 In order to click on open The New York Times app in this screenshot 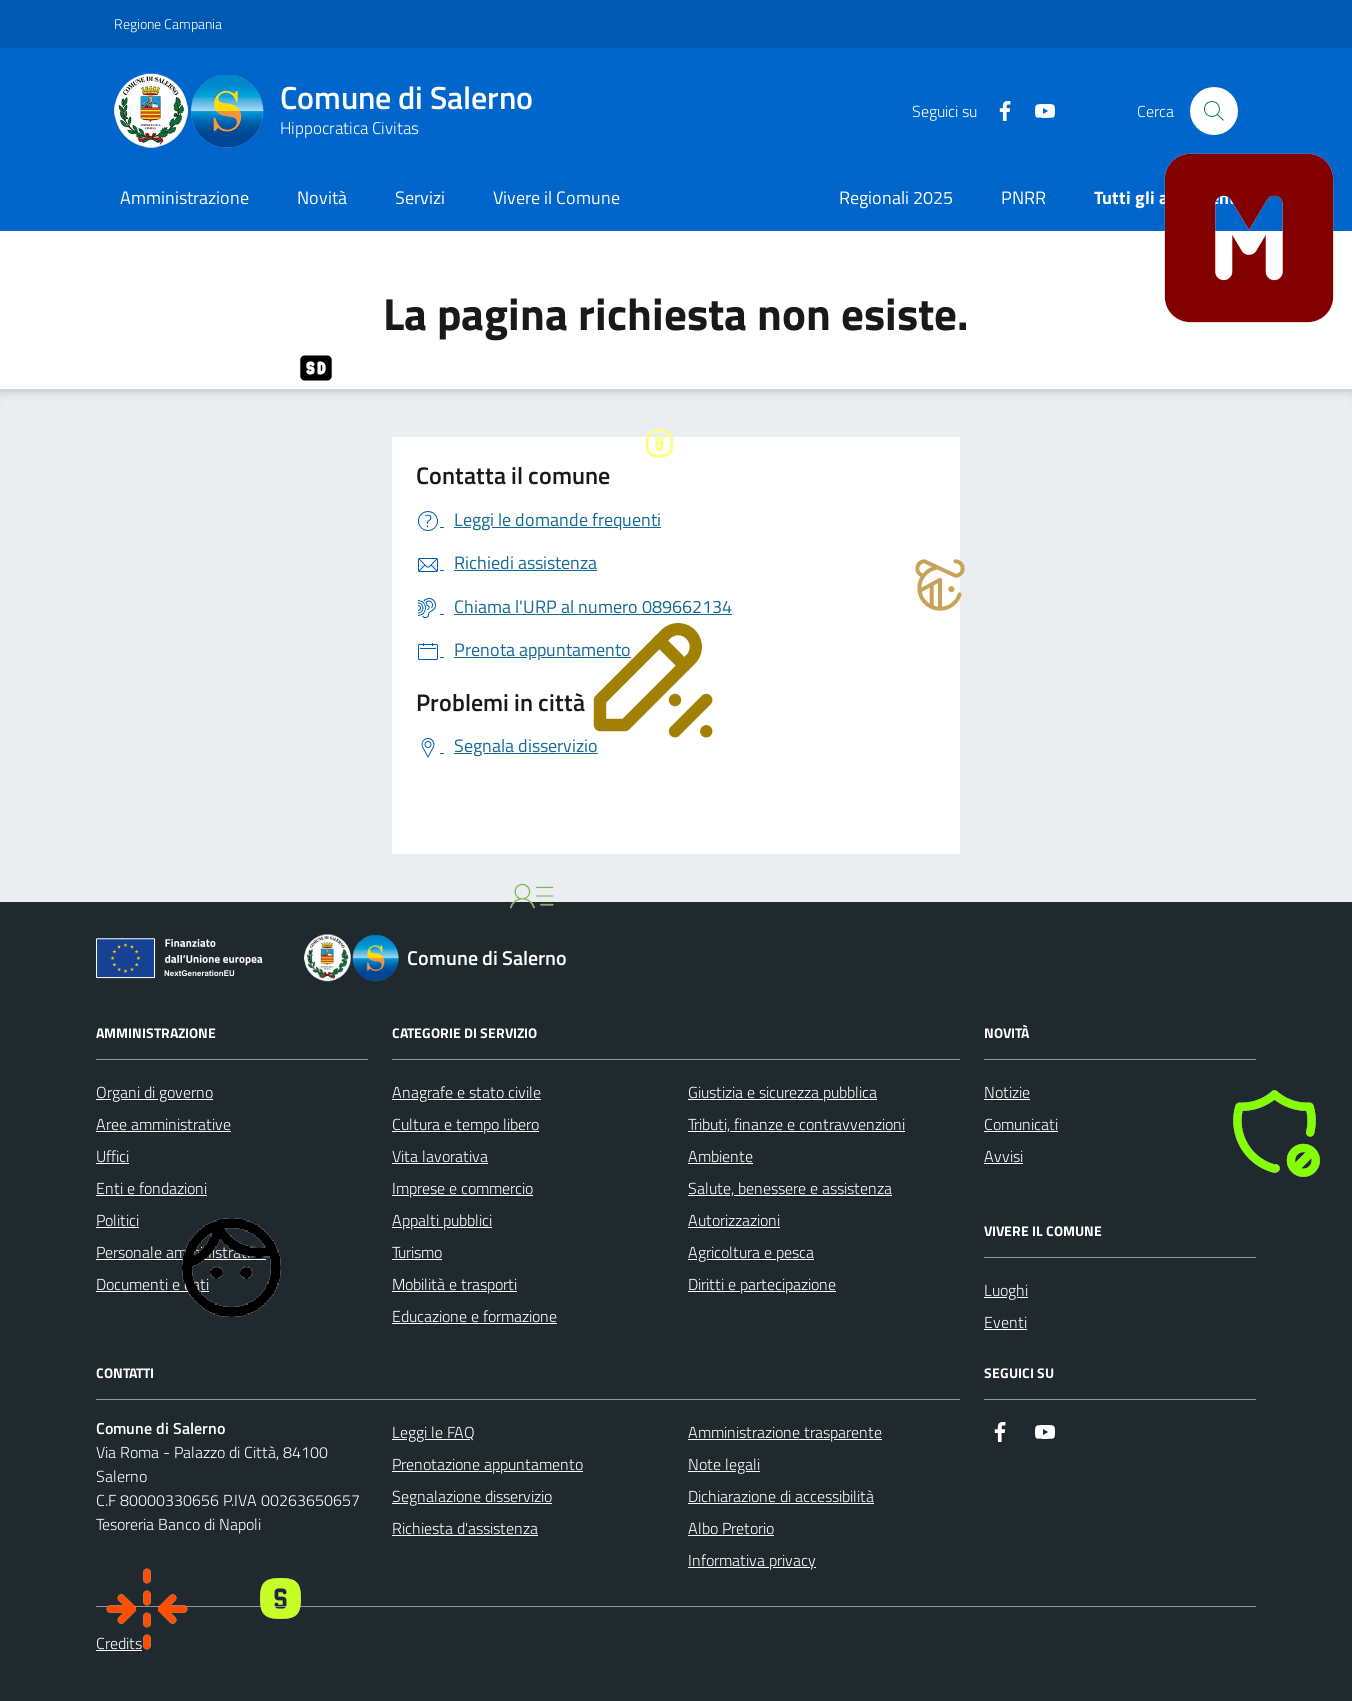, I will do `click(940, 584)`.